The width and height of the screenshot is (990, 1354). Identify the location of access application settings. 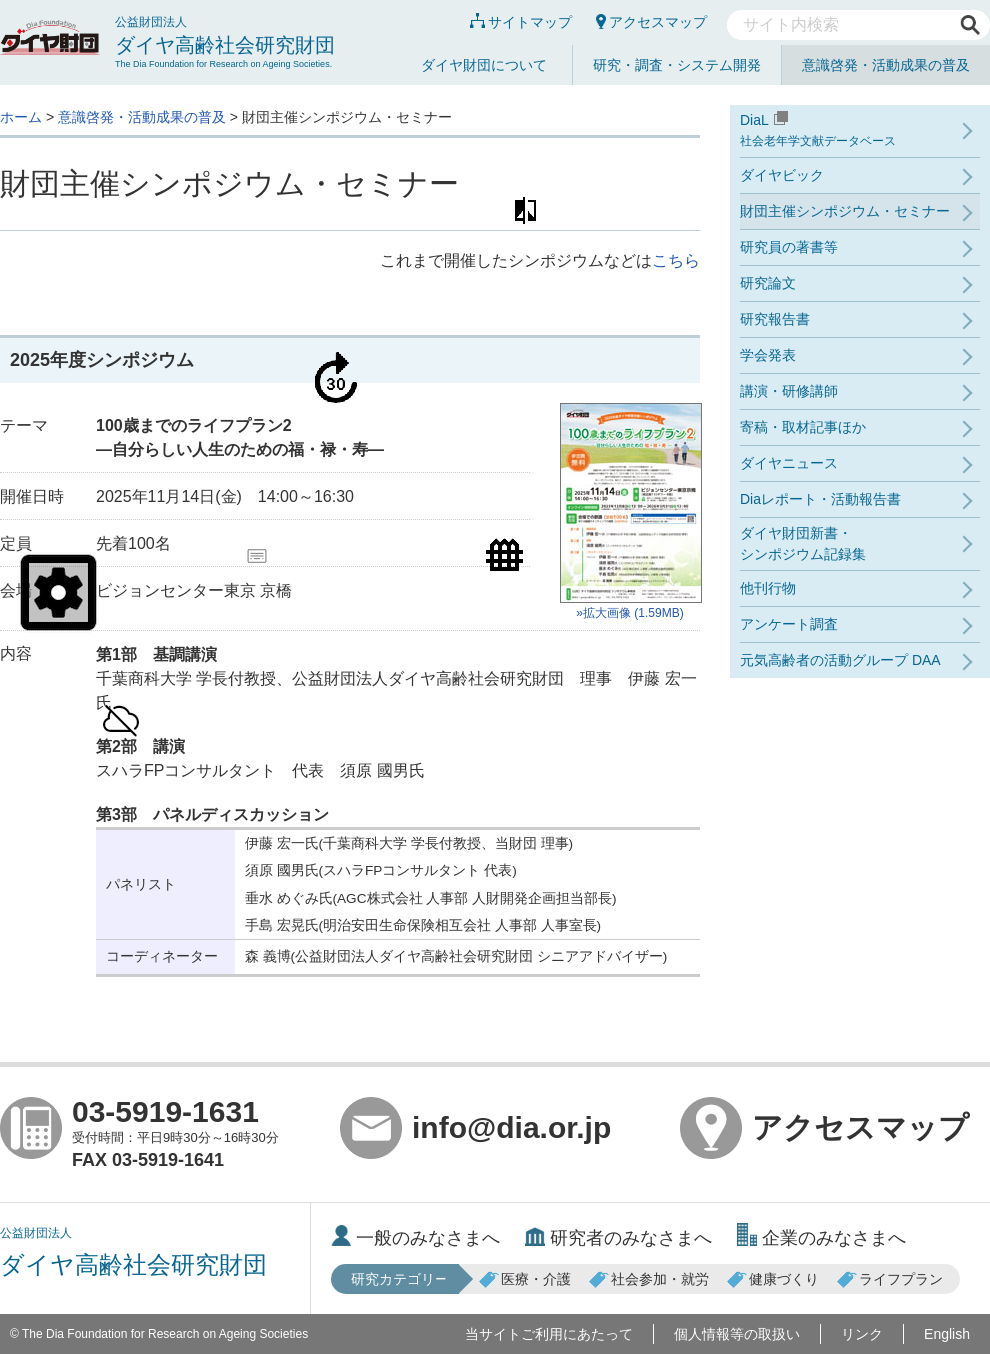
(58, 592).